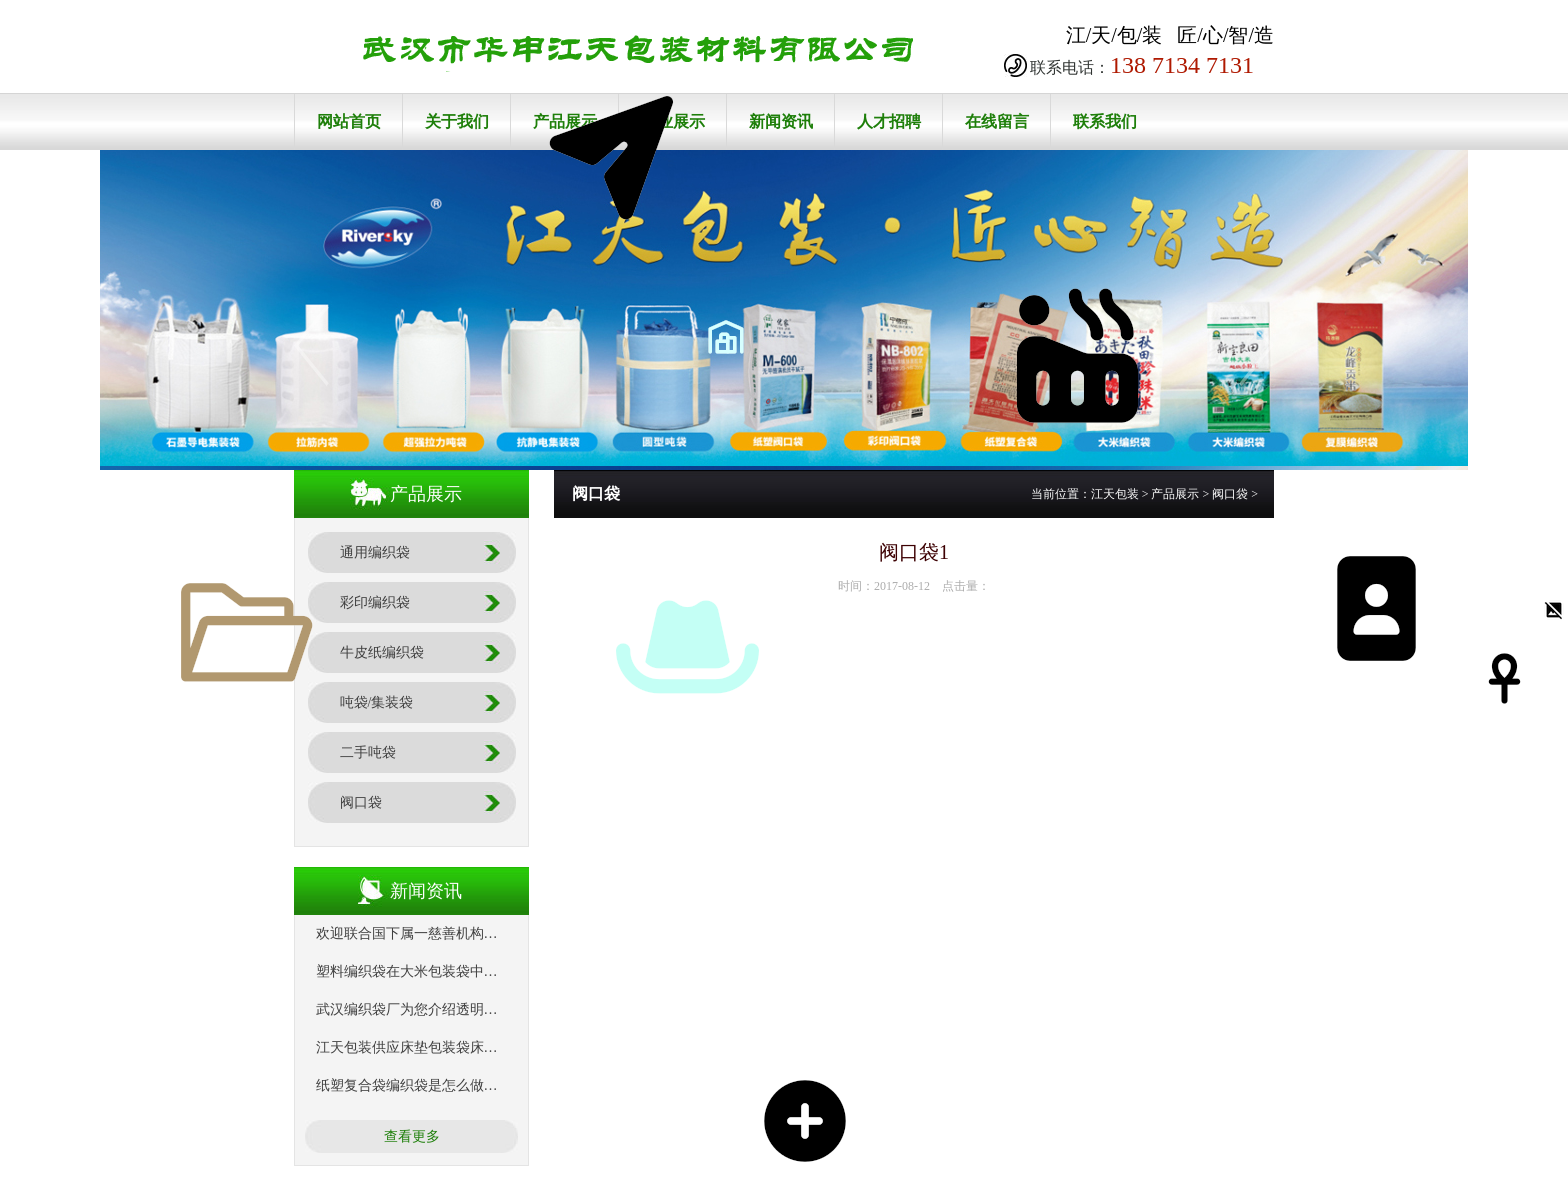 The height and width of the screenshot is (1202, 1568). Describe the element at coordinates (1376, 608) in the screenshot. I see `view profile picture or portrait image` at that location.